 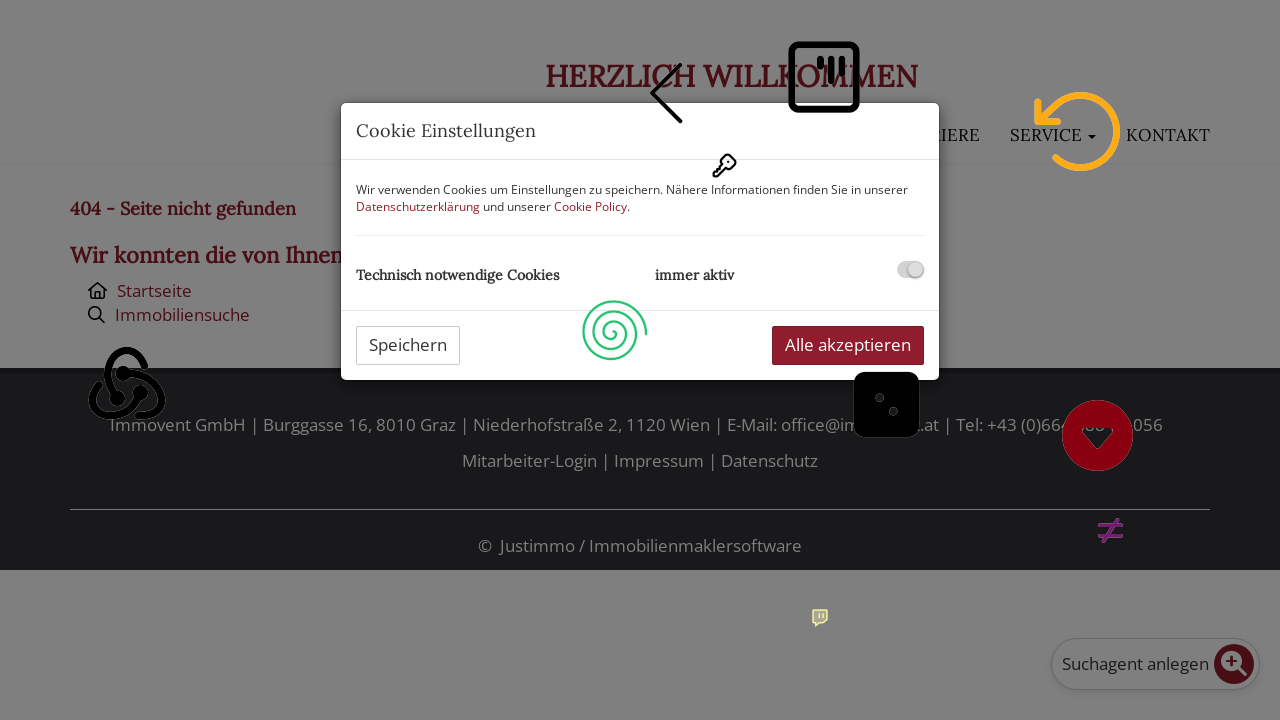 I want to click on roll dice or randomize selection, so click(x=886, y=404).